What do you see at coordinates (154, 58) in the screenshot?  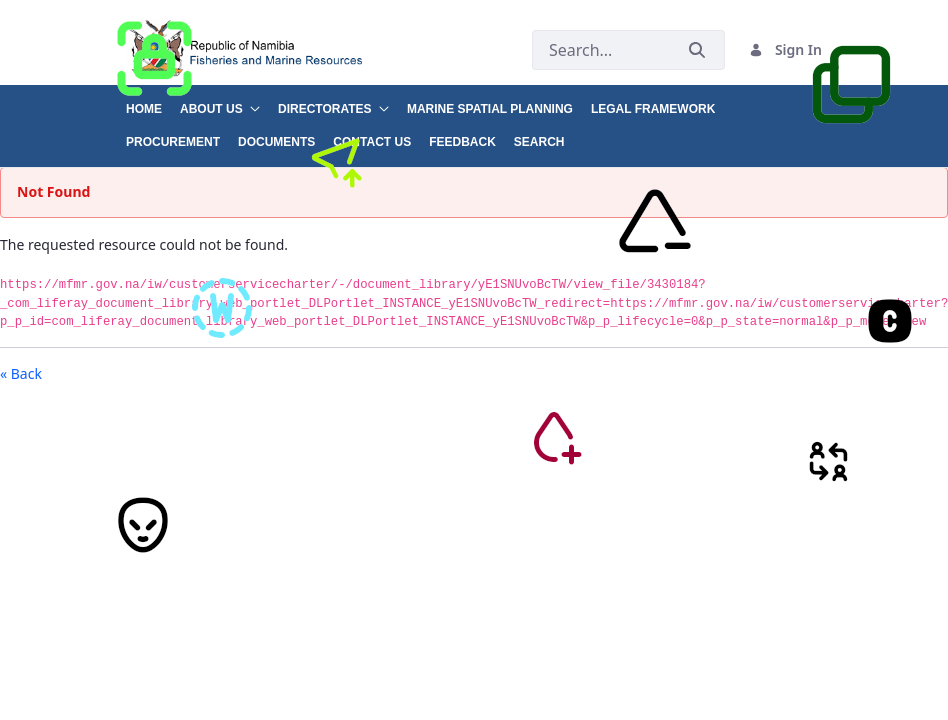 I see `access secure or locked content` at bounding box center [154, 58].